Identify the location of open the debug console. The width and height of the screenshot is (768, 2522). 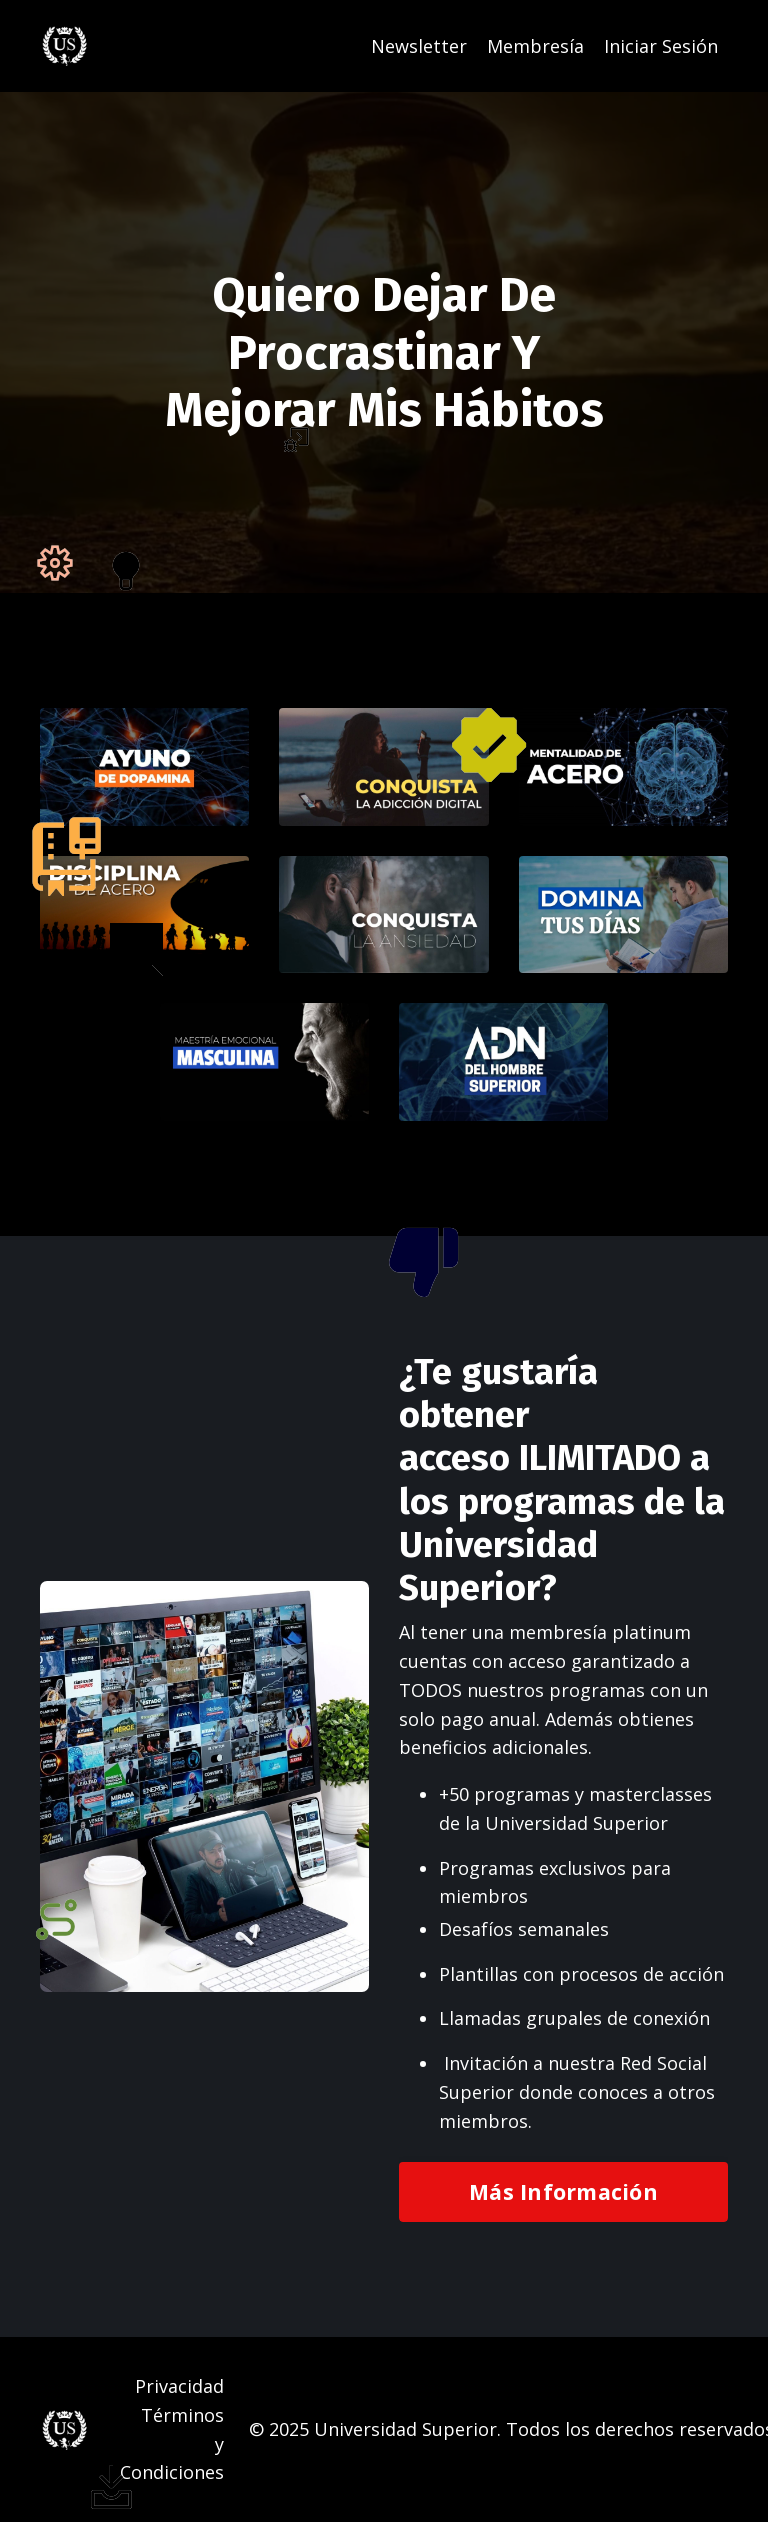
(297, 439).